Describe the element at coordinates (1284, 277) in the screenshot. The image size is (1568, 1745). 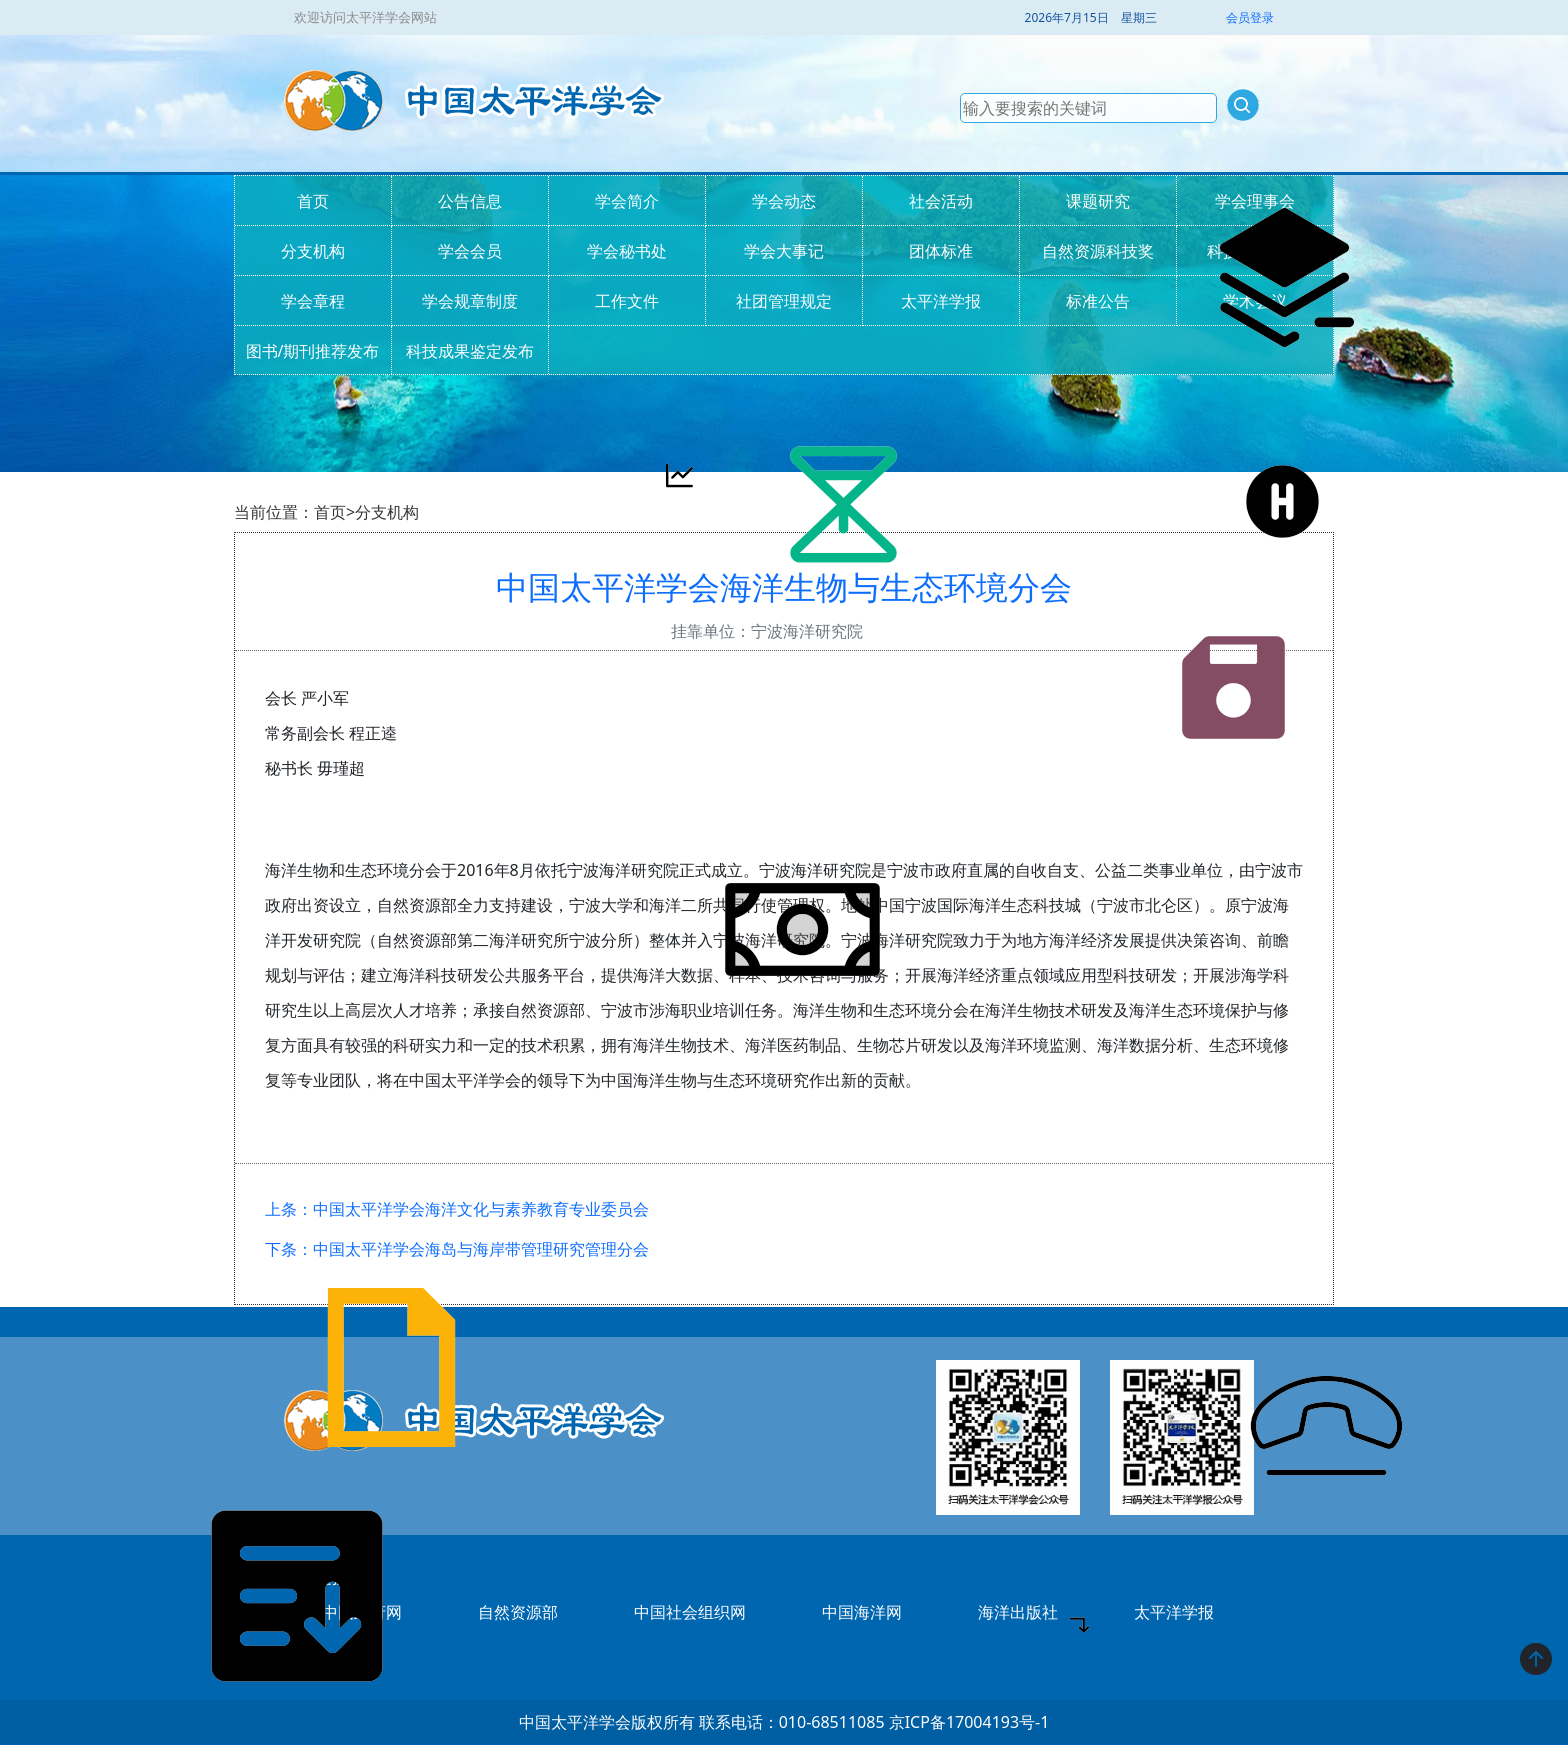
I see `remove a layer from the stack` at that location.